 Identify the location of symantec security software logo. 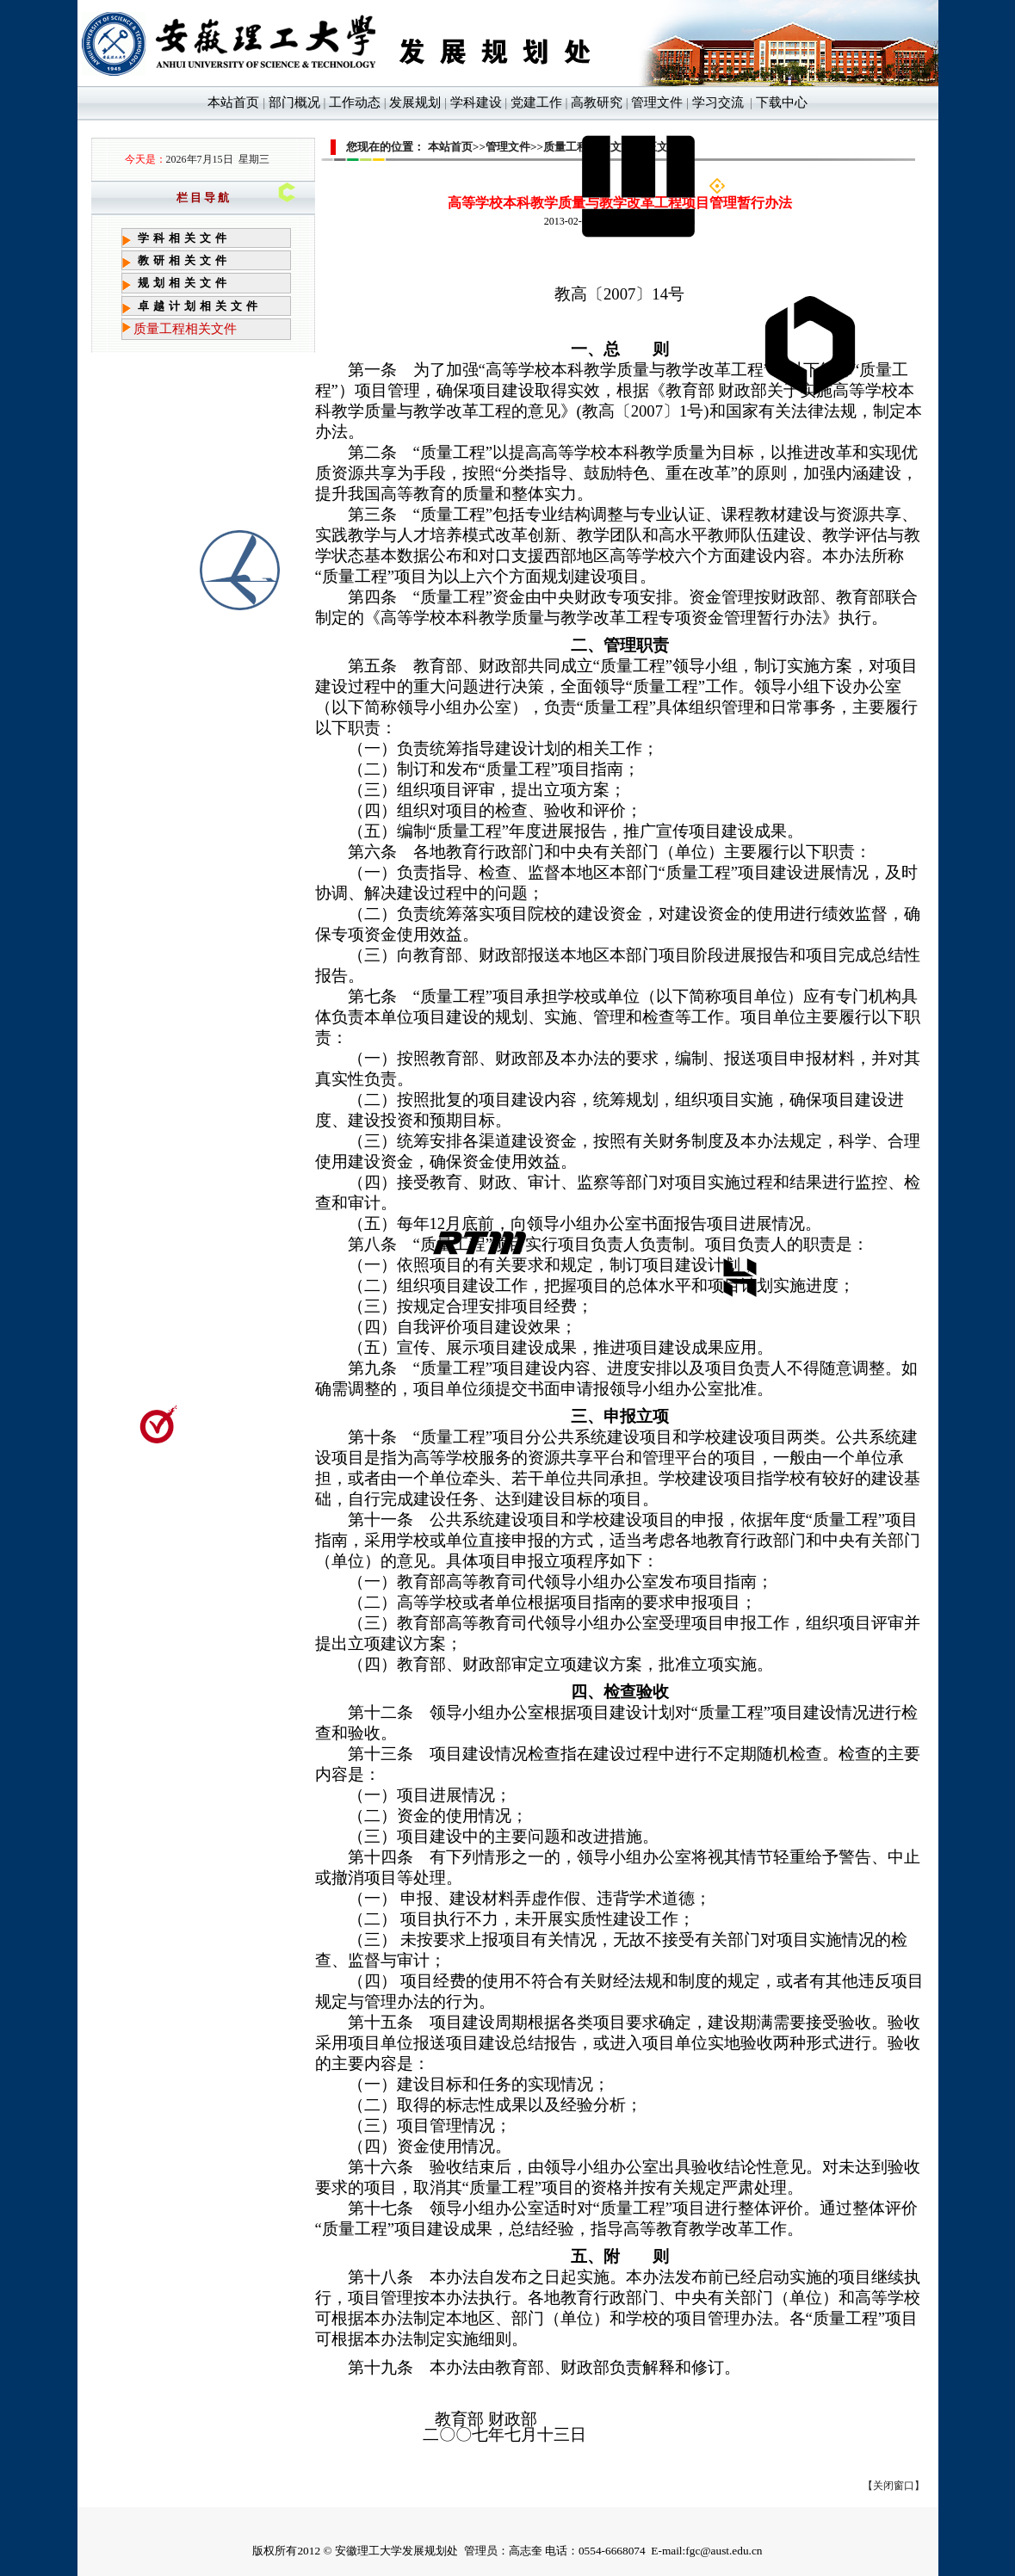
(158, 1424).